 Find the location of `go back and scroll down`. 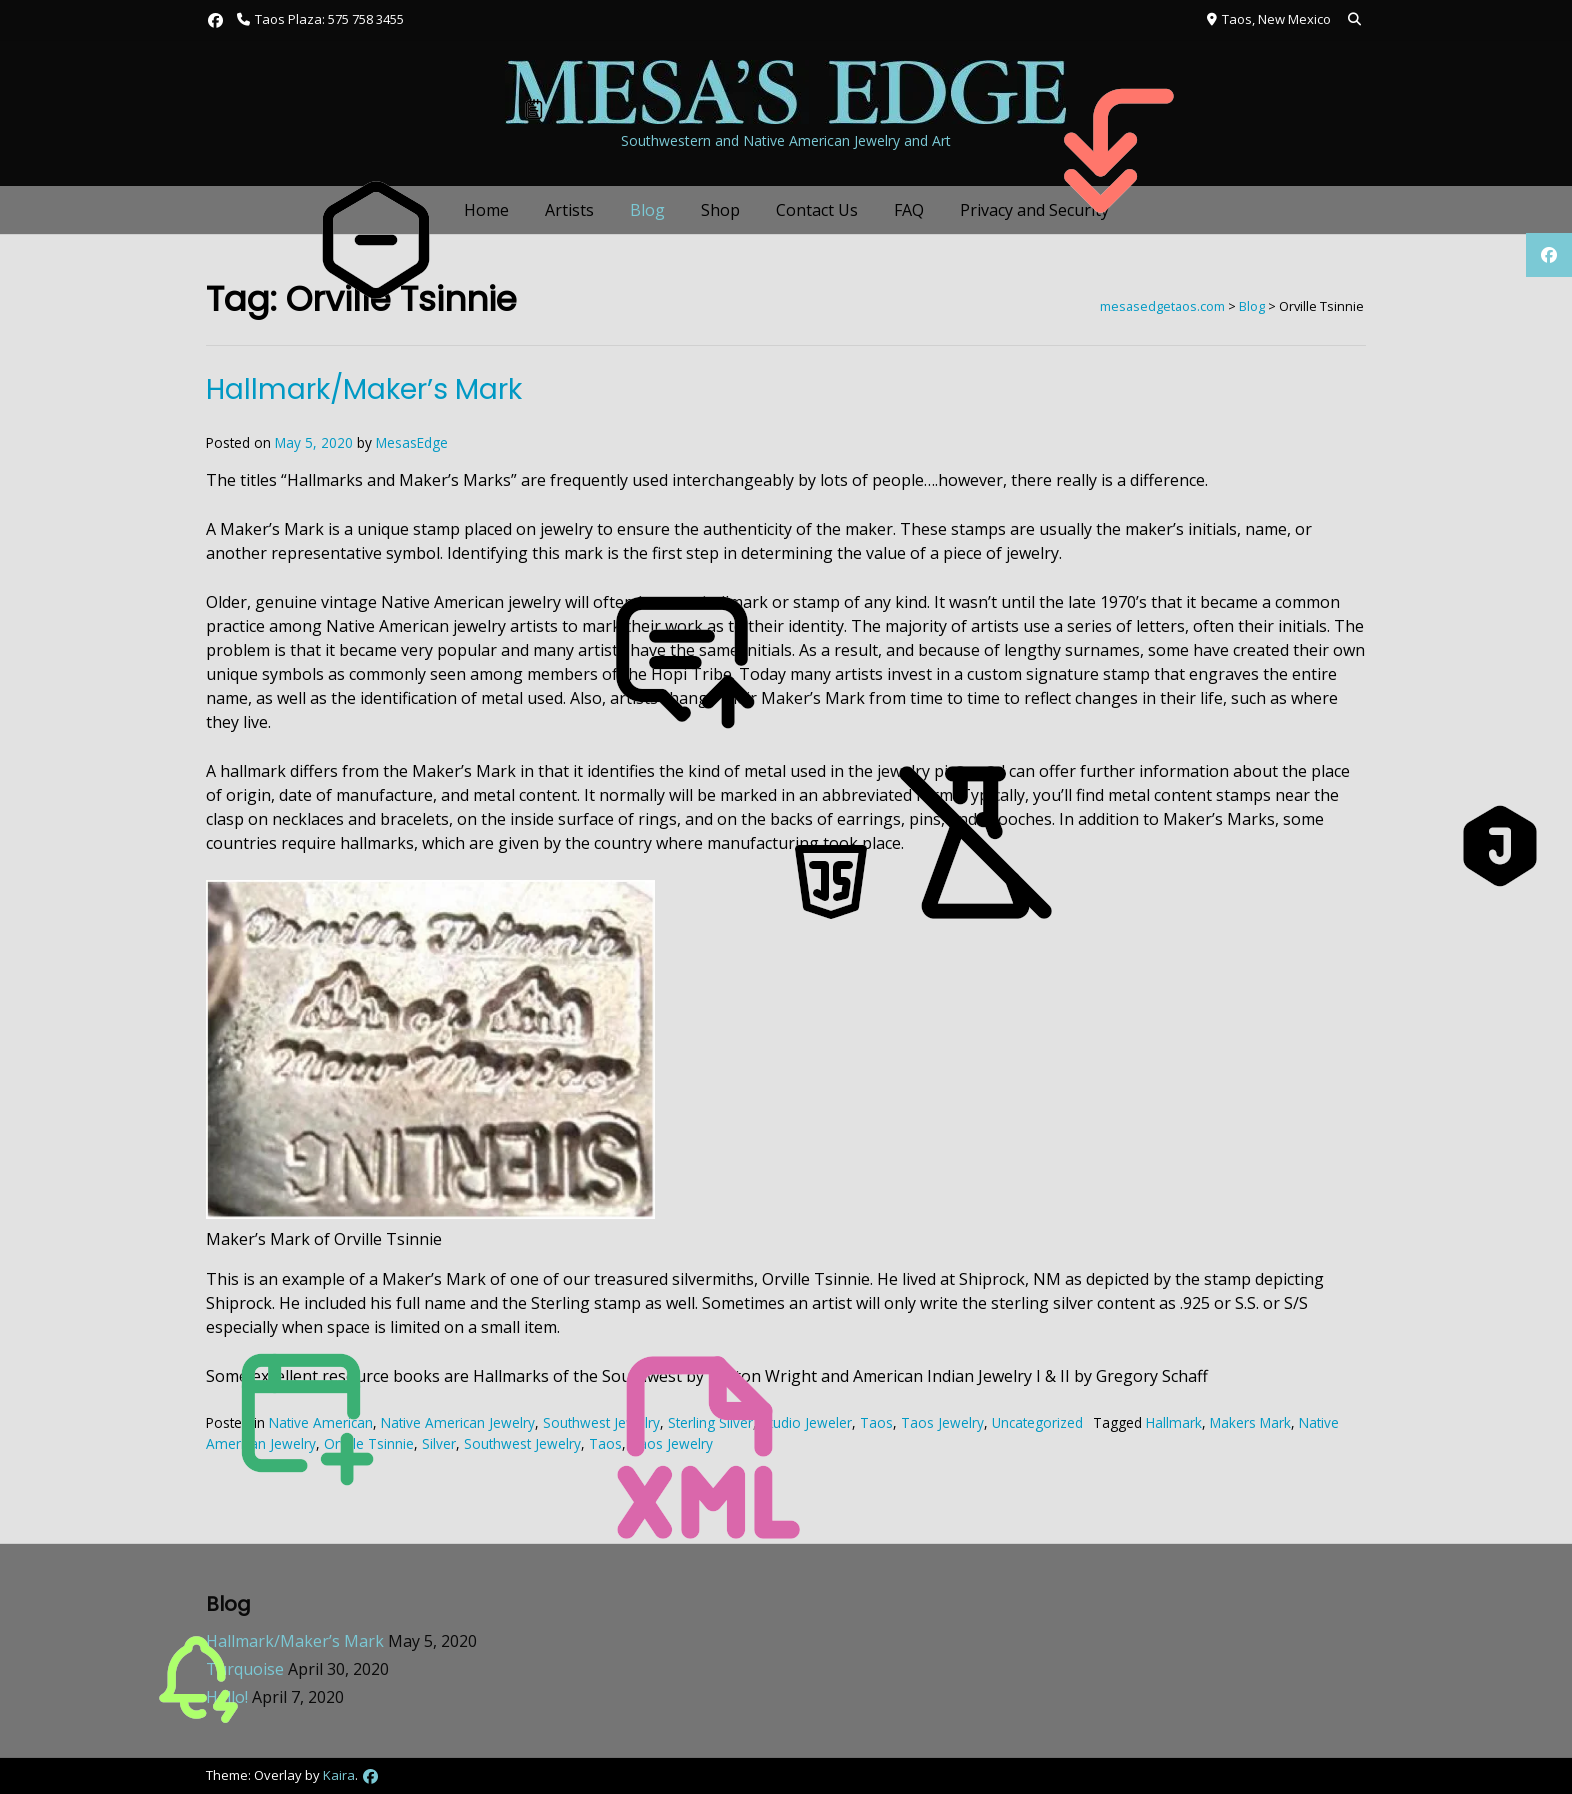

go back and scroll down is located at coordinates (1122, 154).